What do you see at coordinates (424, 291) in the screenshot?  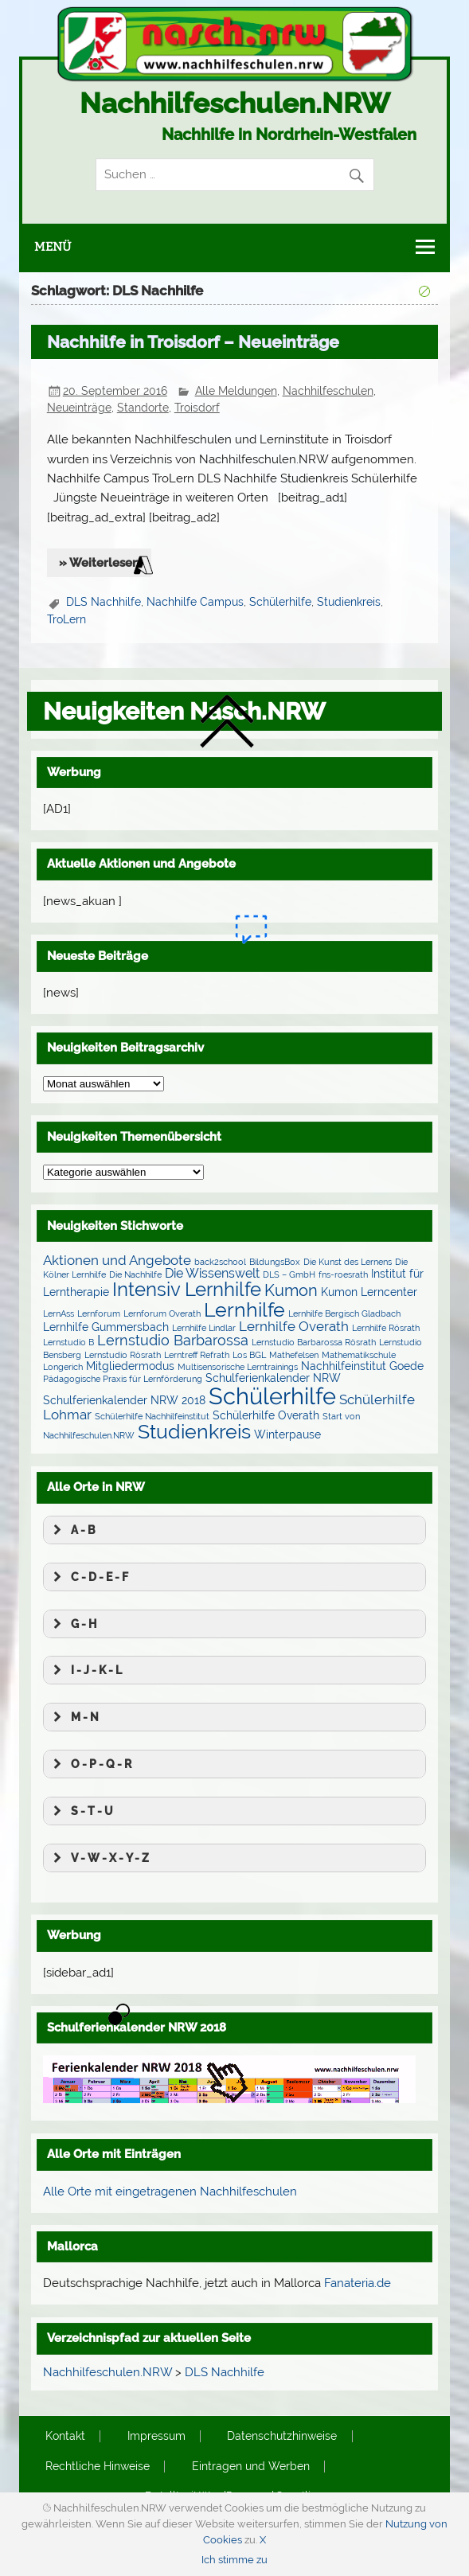 I see `indicates a blocked or prohibited action` at bounding box center [424, 291].